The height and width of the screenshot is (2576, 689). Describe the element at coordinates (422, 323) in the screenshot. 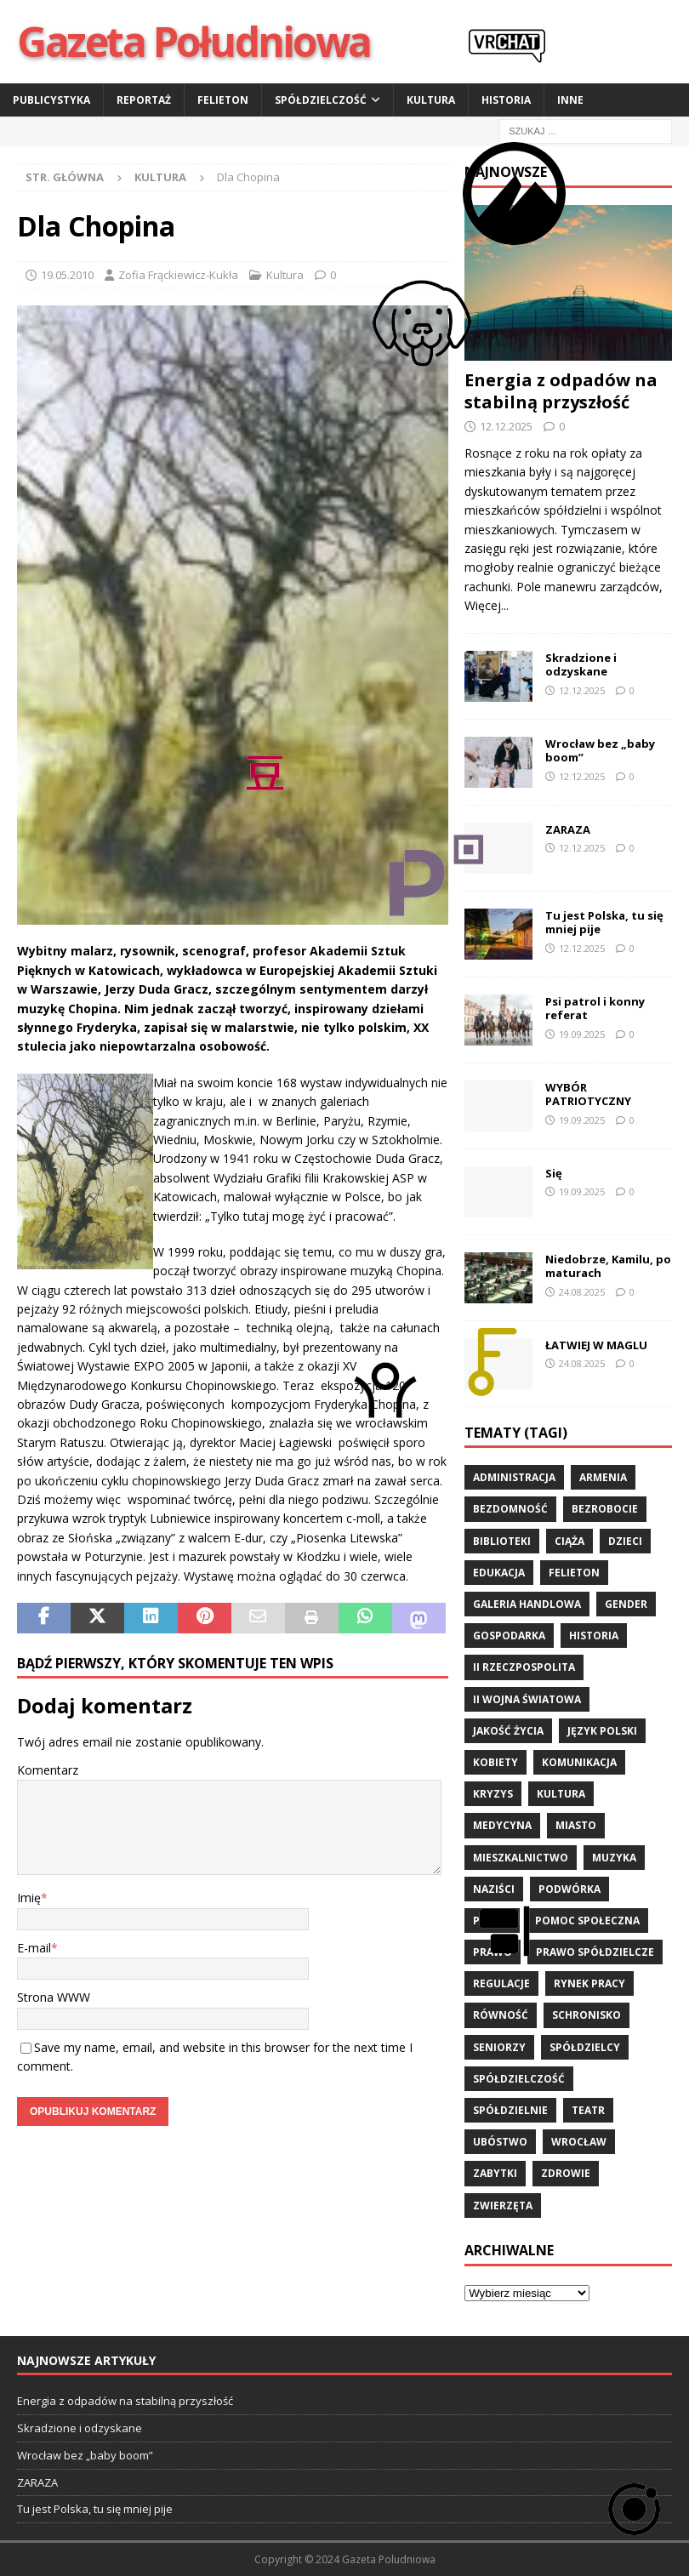

I see `open bruno API client` at that location.